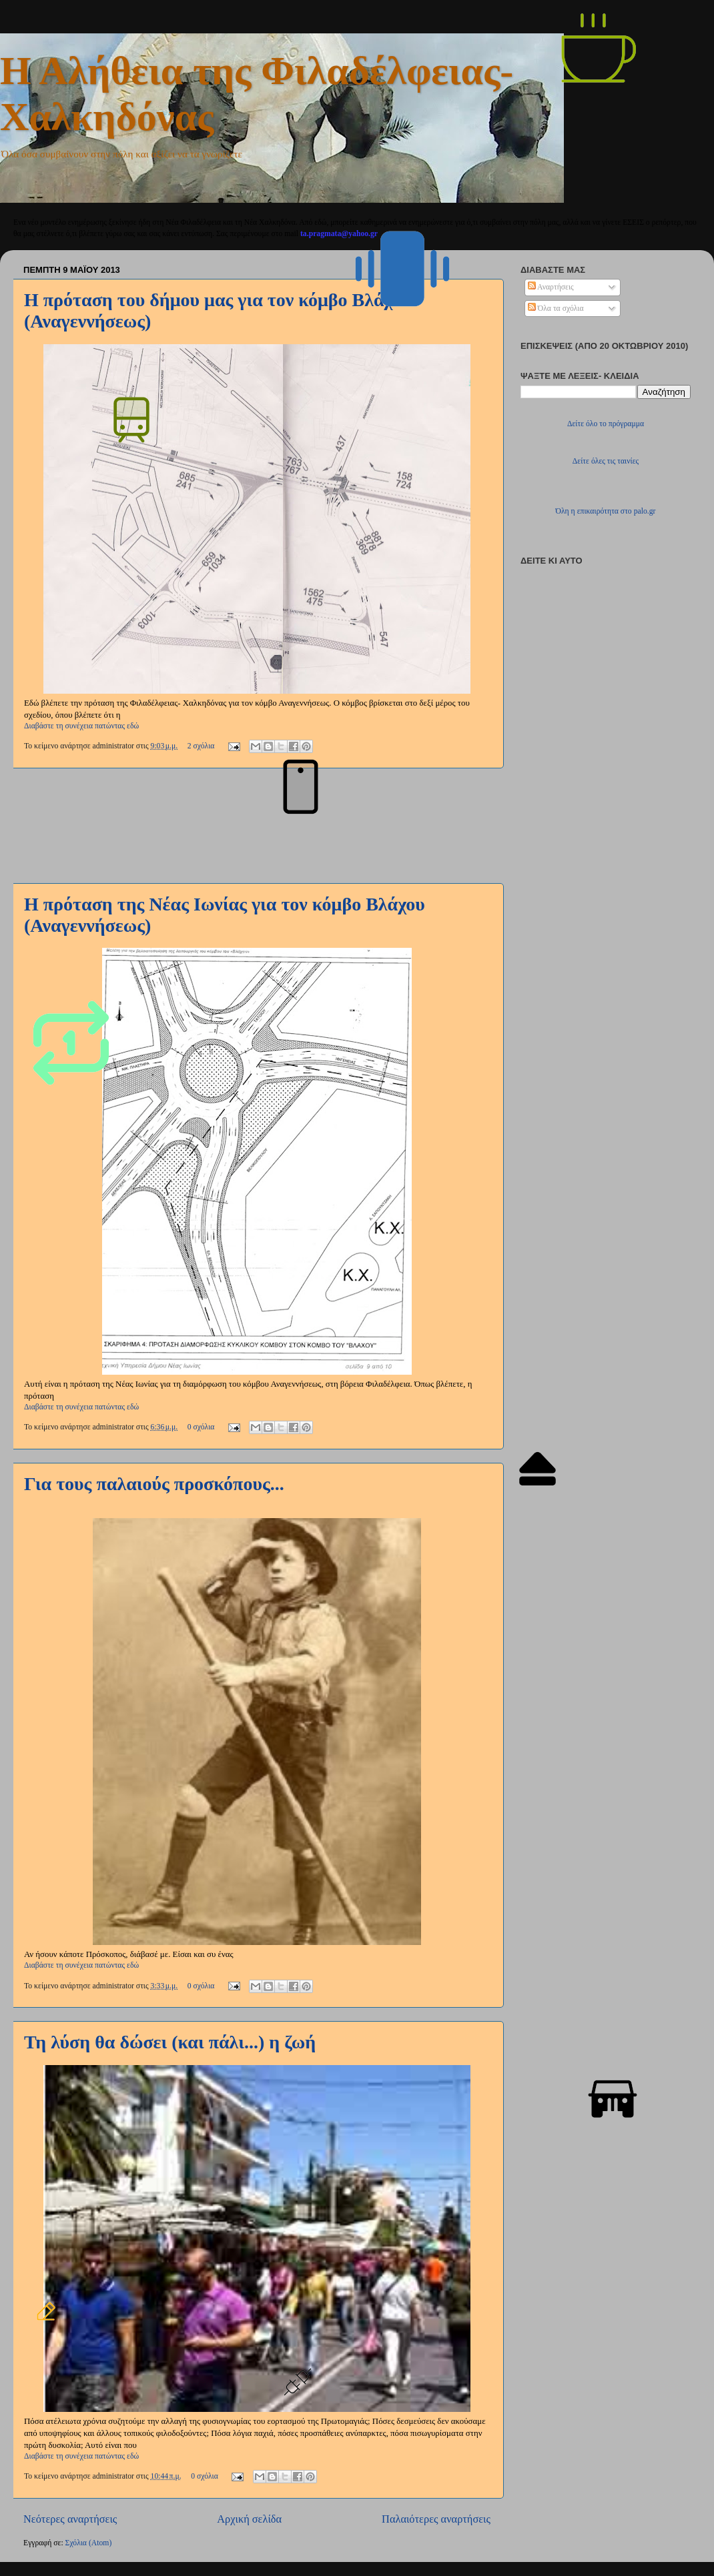 This screenshot has height=2576, width=714. Describe the element at coordinates (613, 2100) in the screenshot. I see `select off-road or adventure vehicle type` at that location.